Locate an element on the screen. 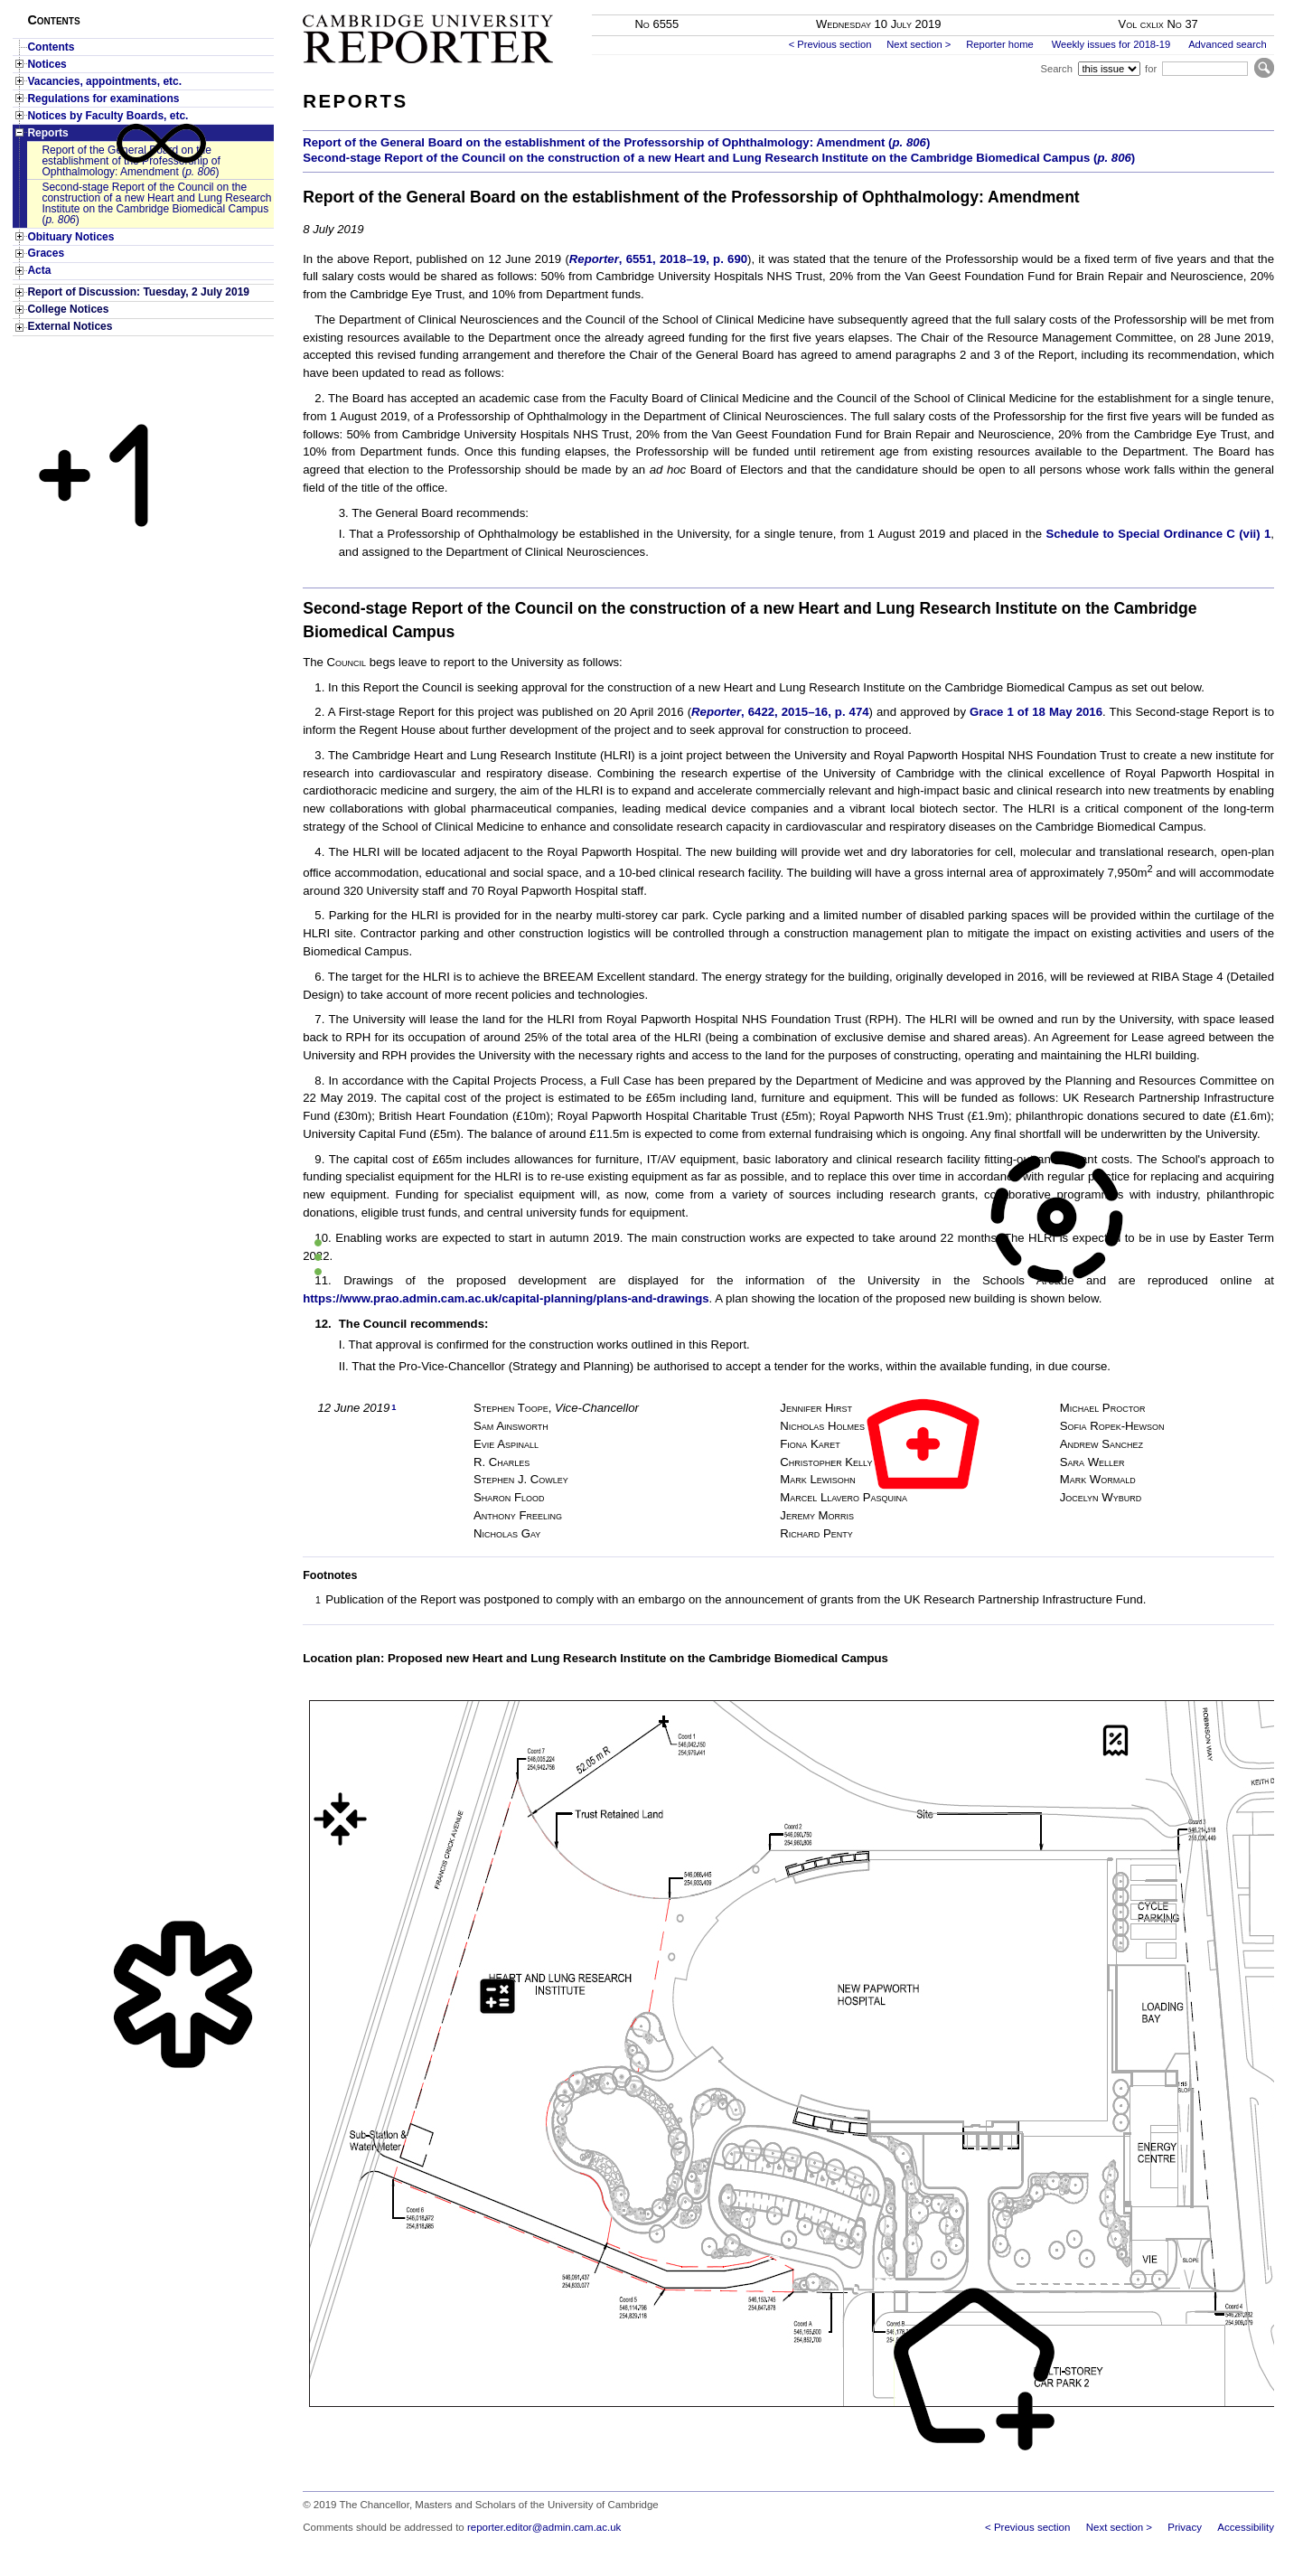  collapse or minimize content from all sides is located at coordinates (340, 1819).